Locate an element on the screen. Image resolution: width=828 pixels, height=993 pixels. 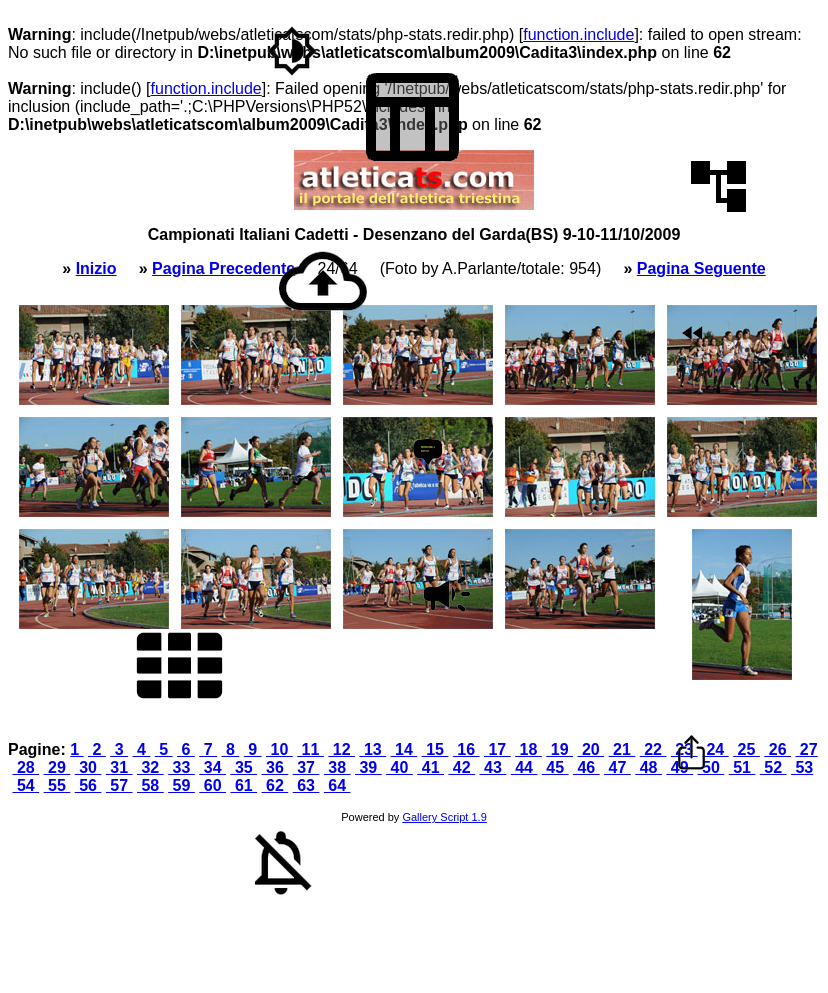
adjust screen brightness settings is located at coordinates (292, 51).